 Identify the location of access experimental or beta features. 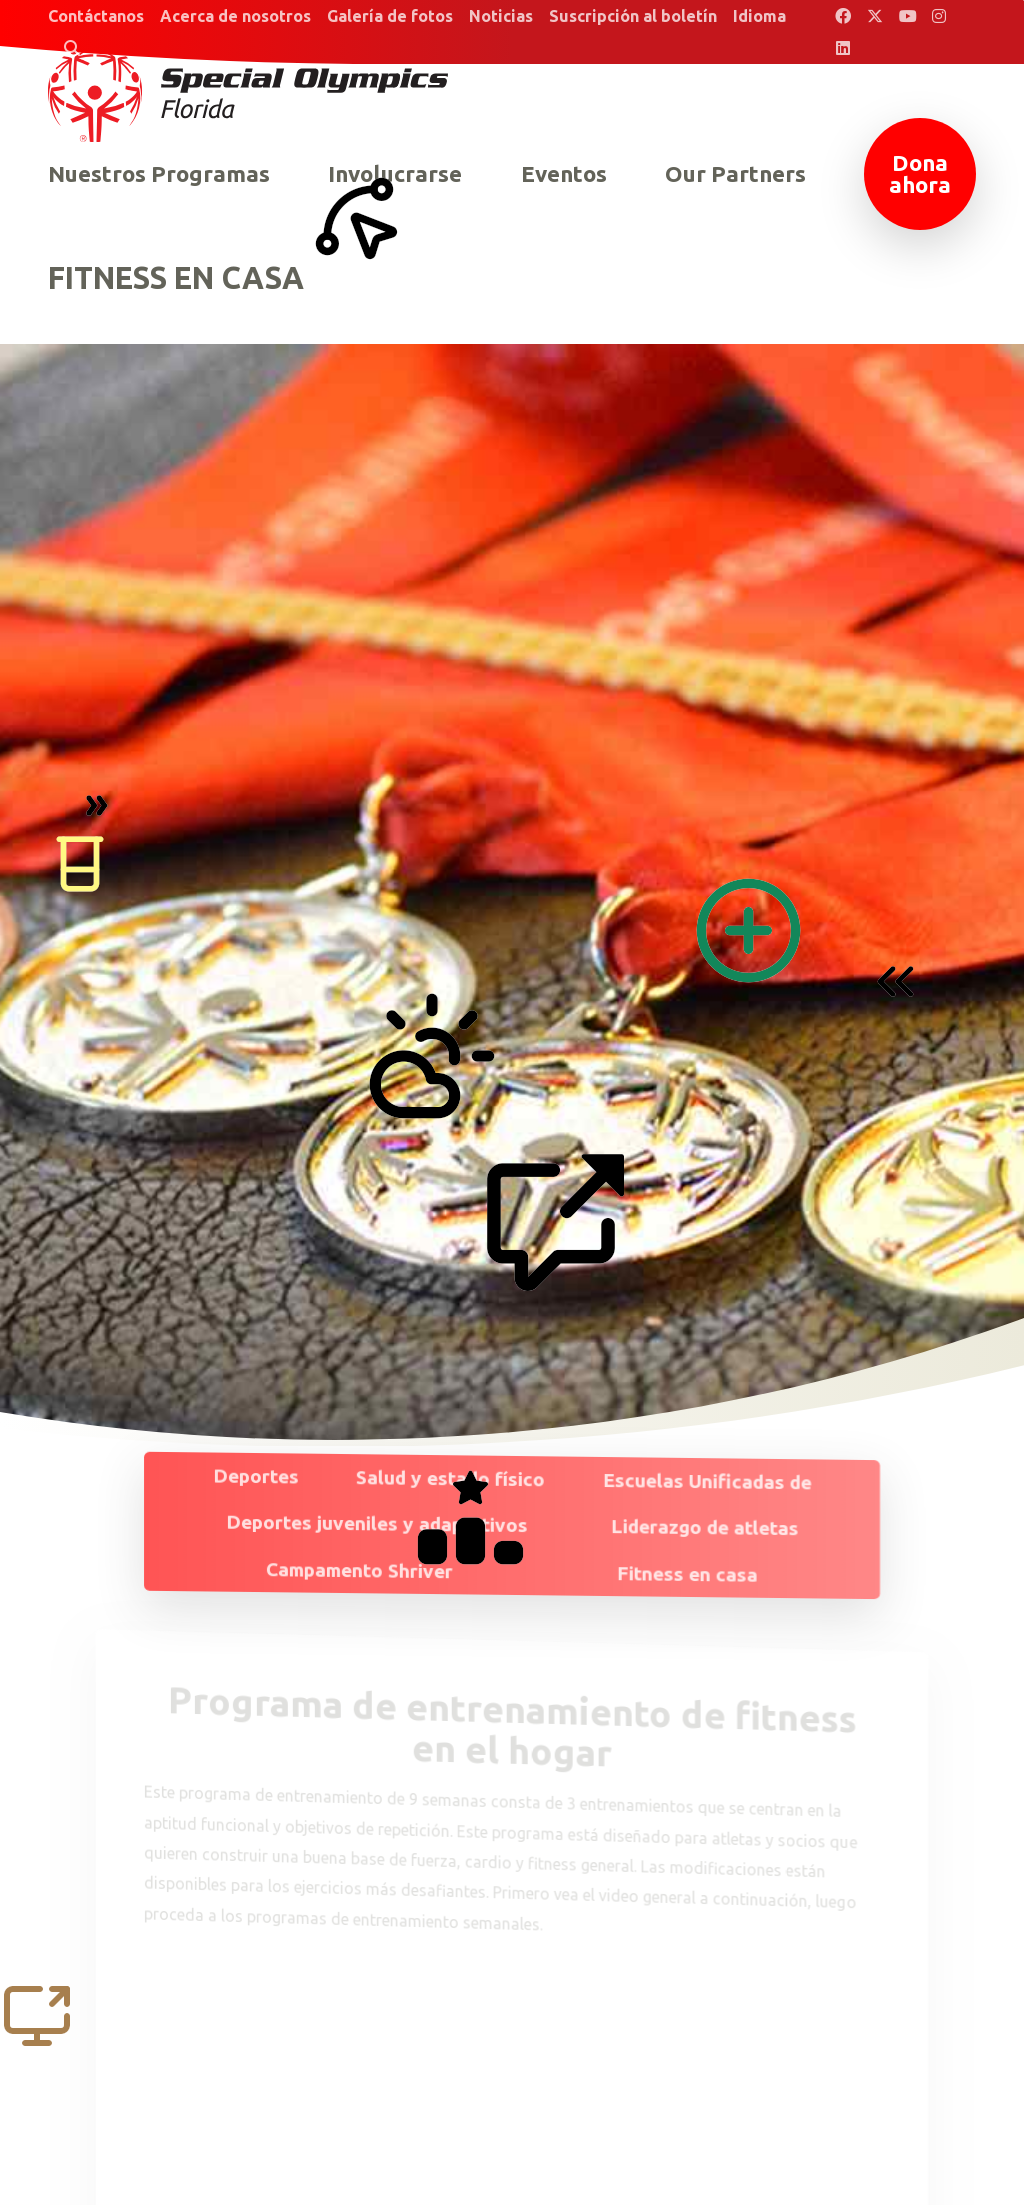
(80, 864).